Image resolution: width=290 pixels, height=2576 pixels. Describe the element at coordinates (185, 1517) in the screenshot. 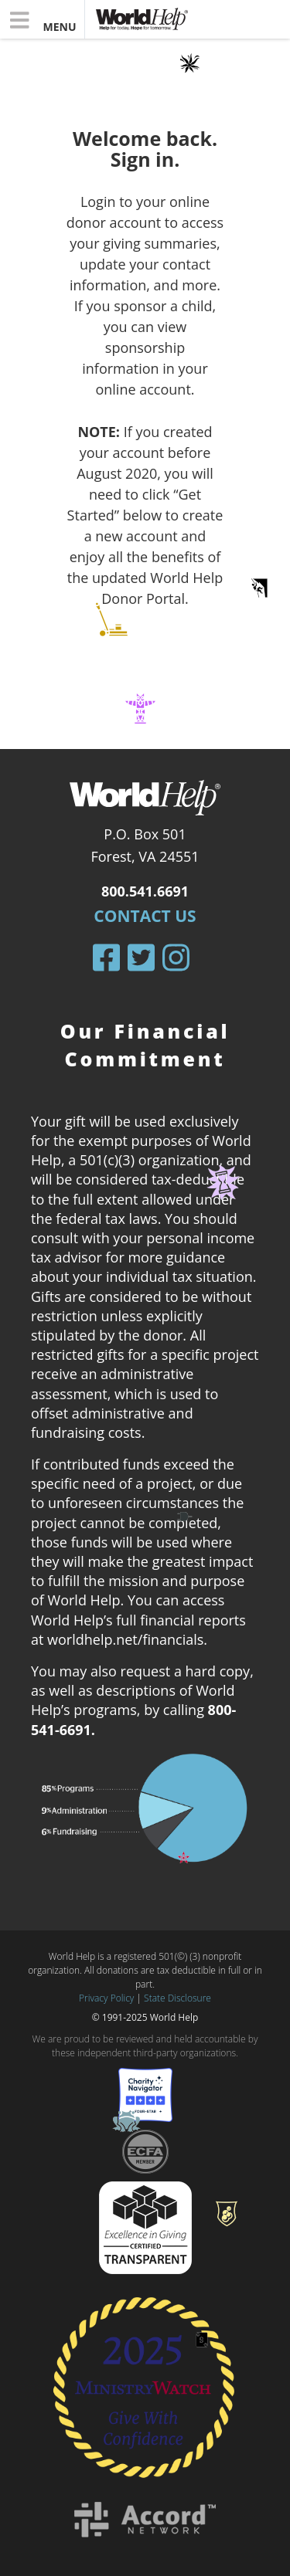

I see `represents an AND logic gate in a circuit diagram` at that location.